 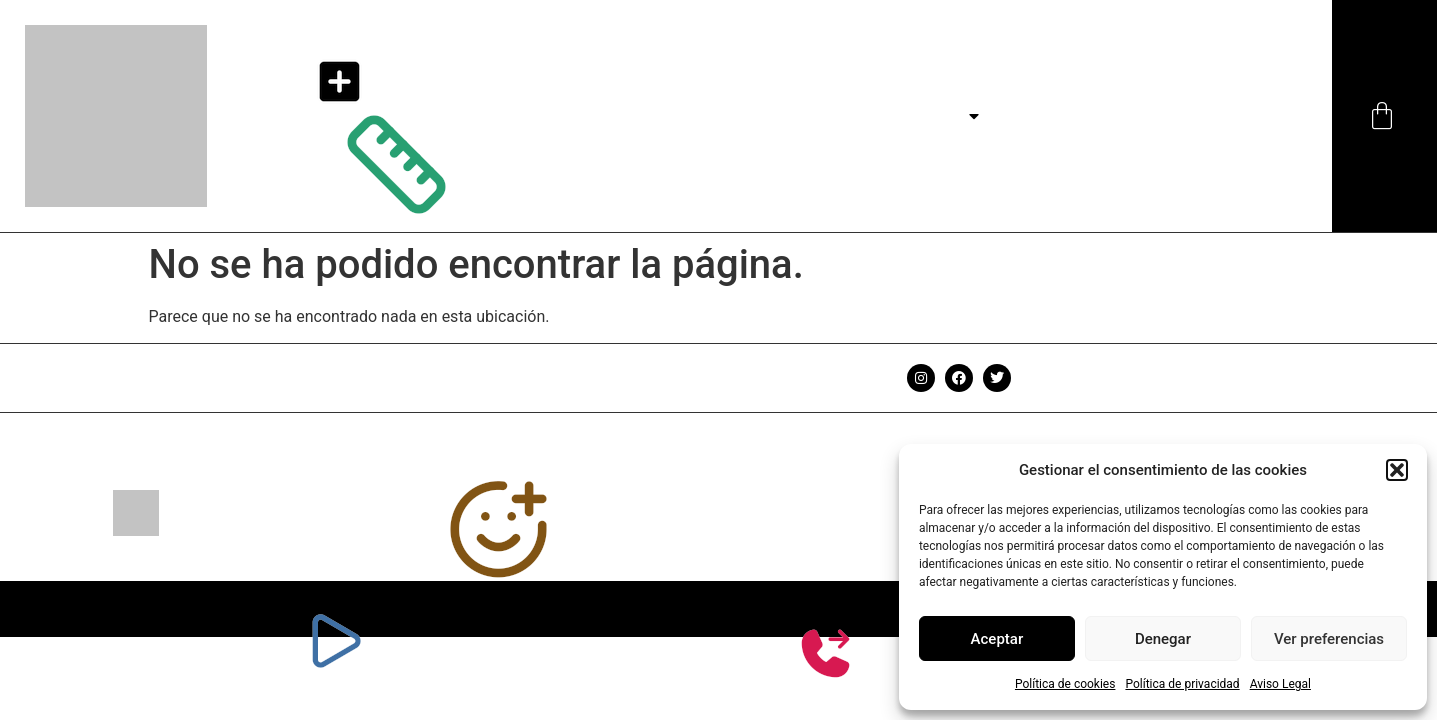 What do you see at coordinates (339, 81) in the screenshot?
I see `add a new item or content` at bounding box center [339, 81].